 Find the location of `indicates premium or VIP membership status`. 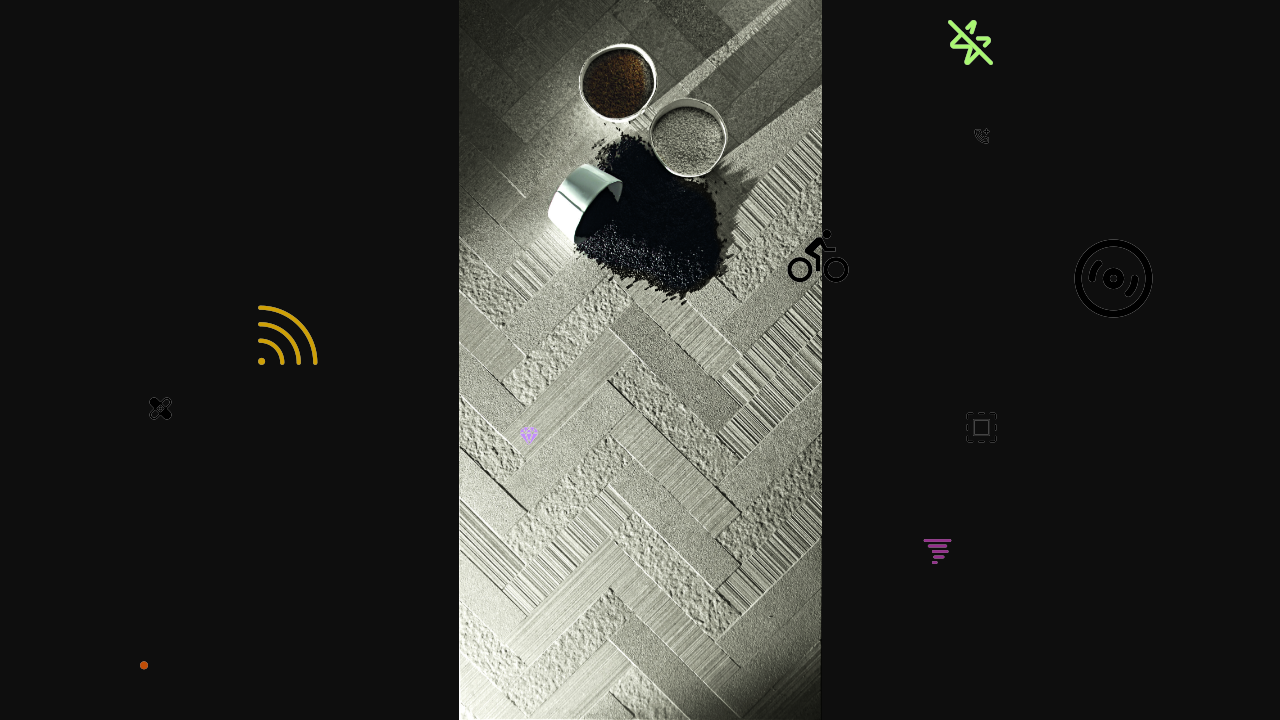

indicates premium or VIP membership status is located at coordinates (529, 436).